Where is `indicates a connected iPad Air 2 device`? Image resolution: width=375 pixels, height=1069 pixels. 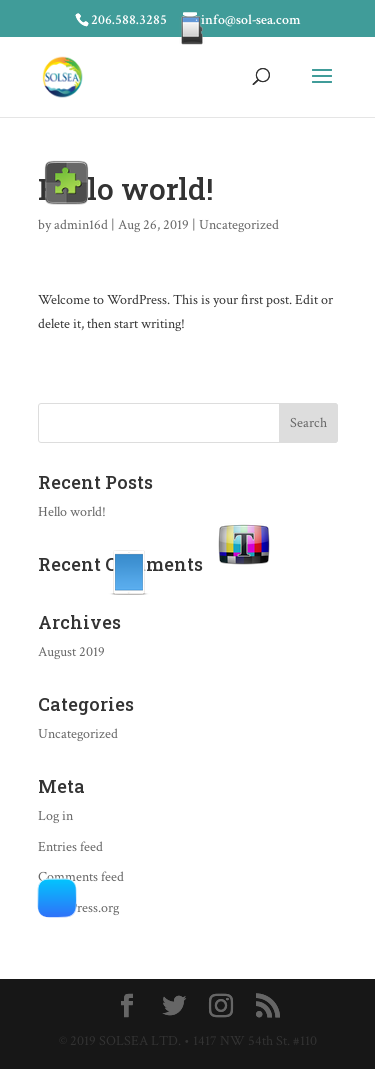 indicates a connected iPad Air 2 device is located at coordinates (129, 572).